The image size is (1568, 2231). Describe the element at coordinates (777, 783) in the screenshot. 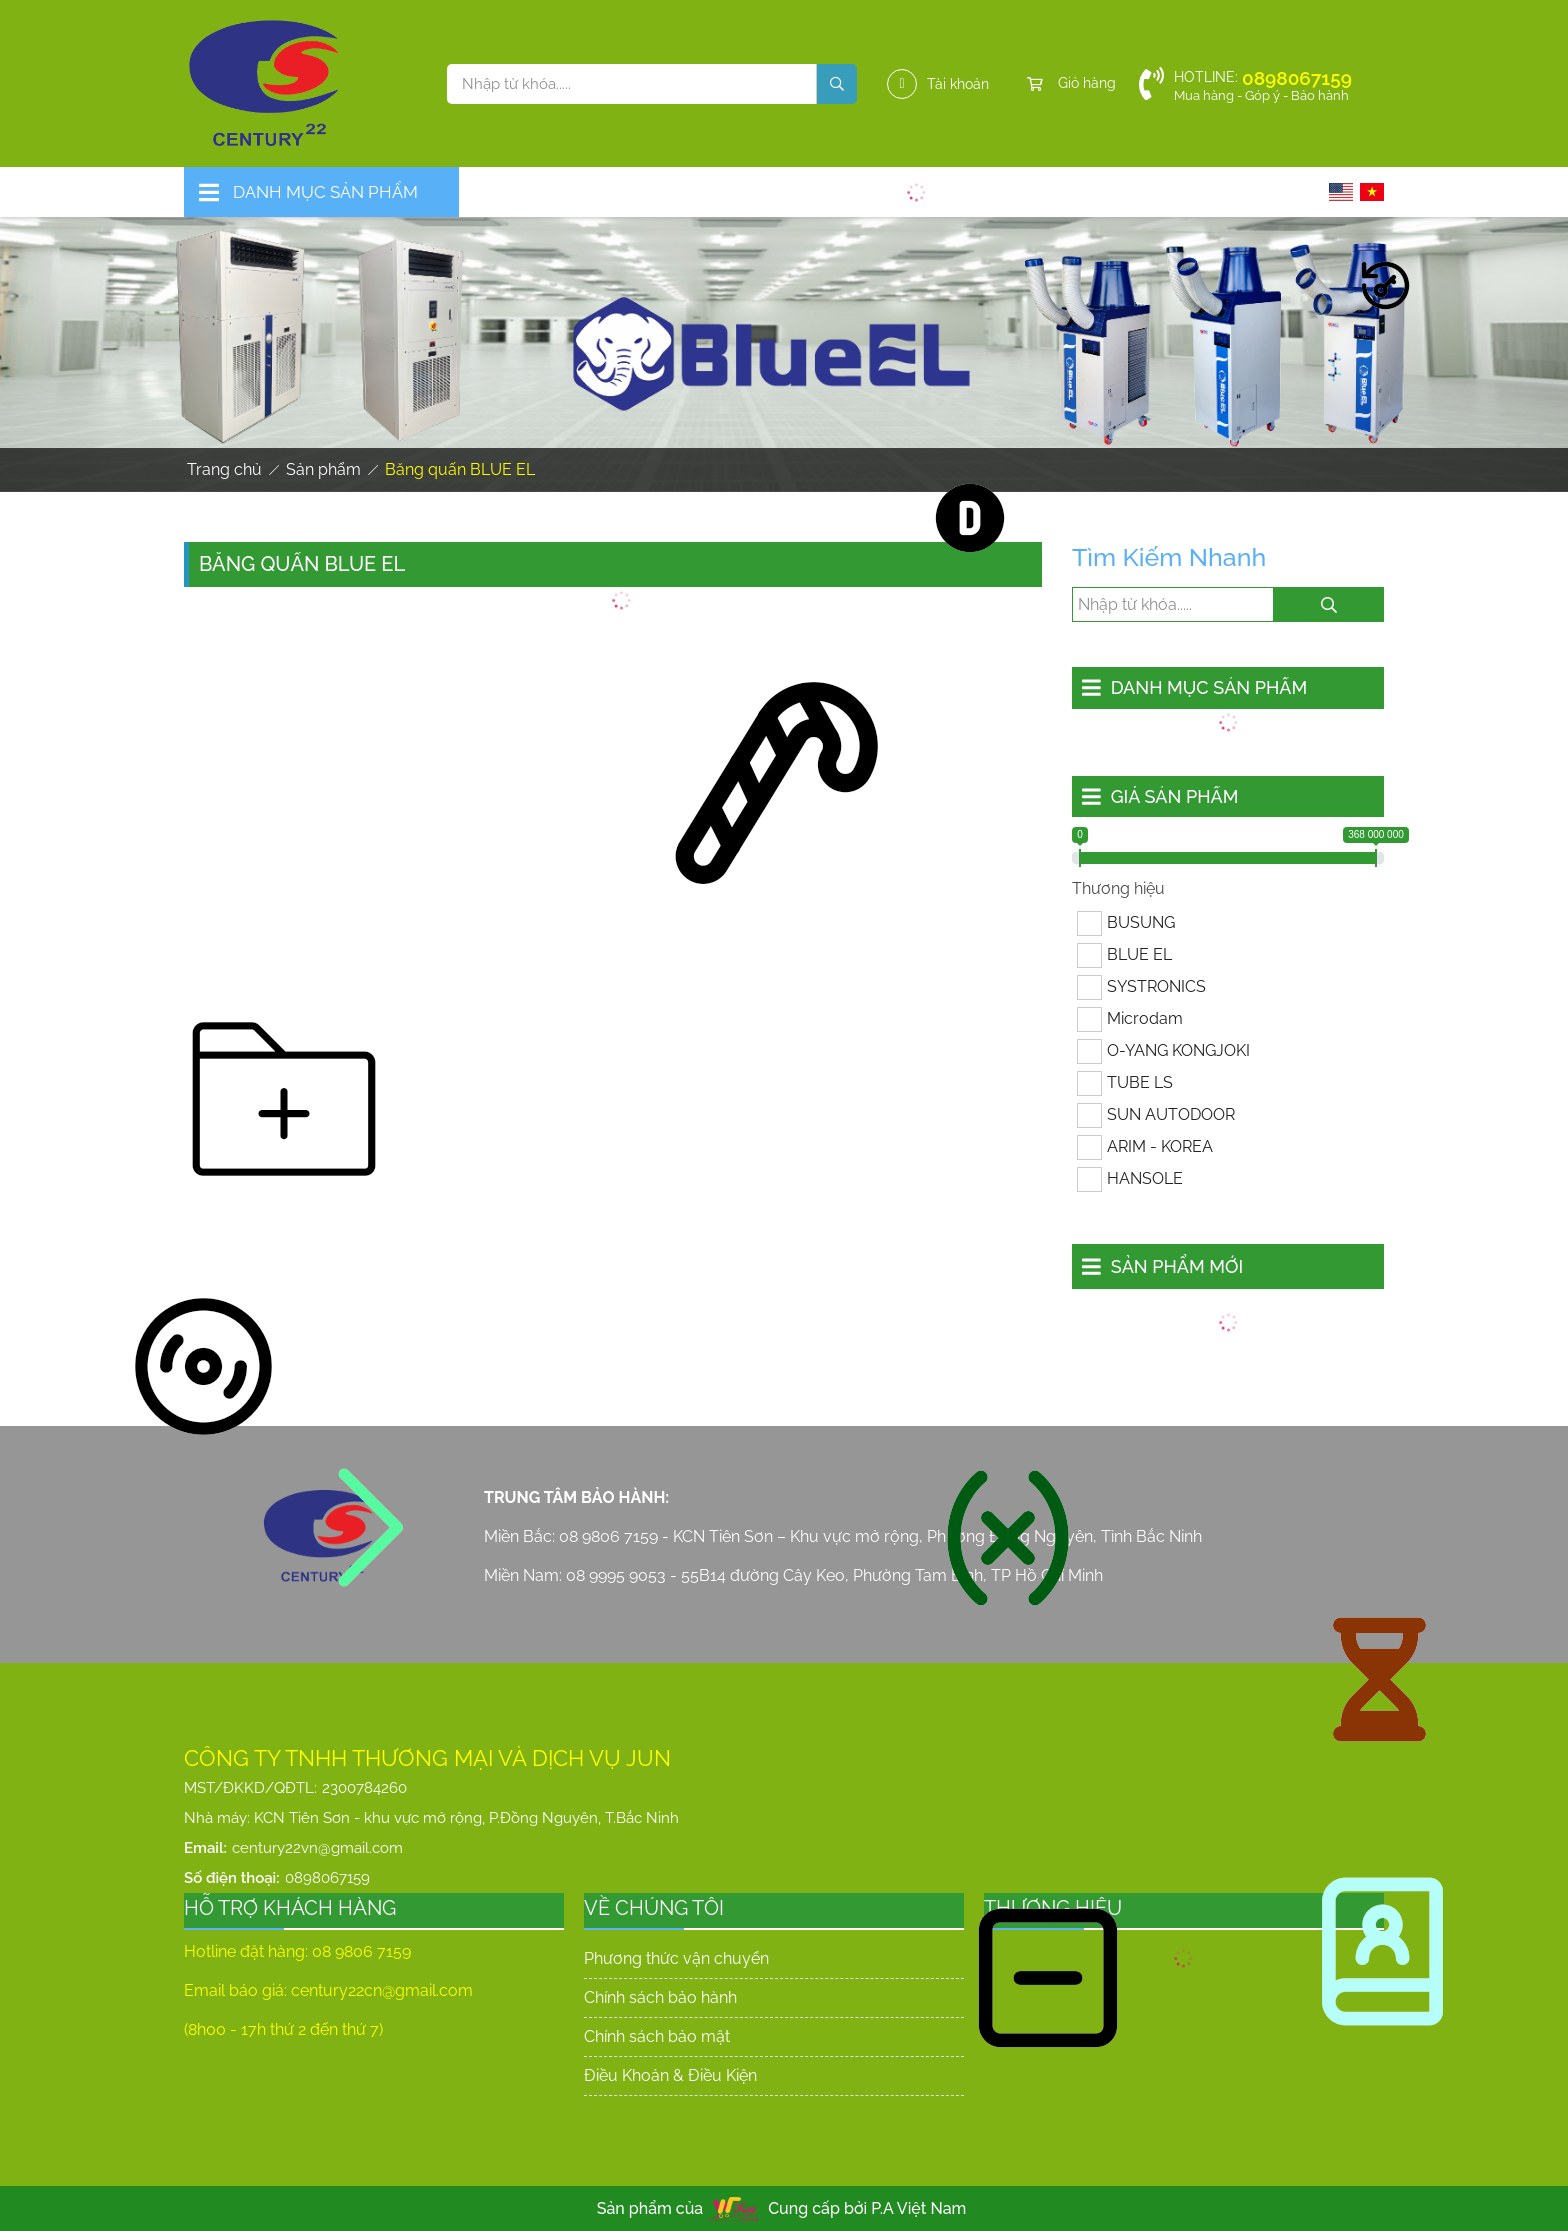

I see `indicates holiday or seasonal content` at that location.